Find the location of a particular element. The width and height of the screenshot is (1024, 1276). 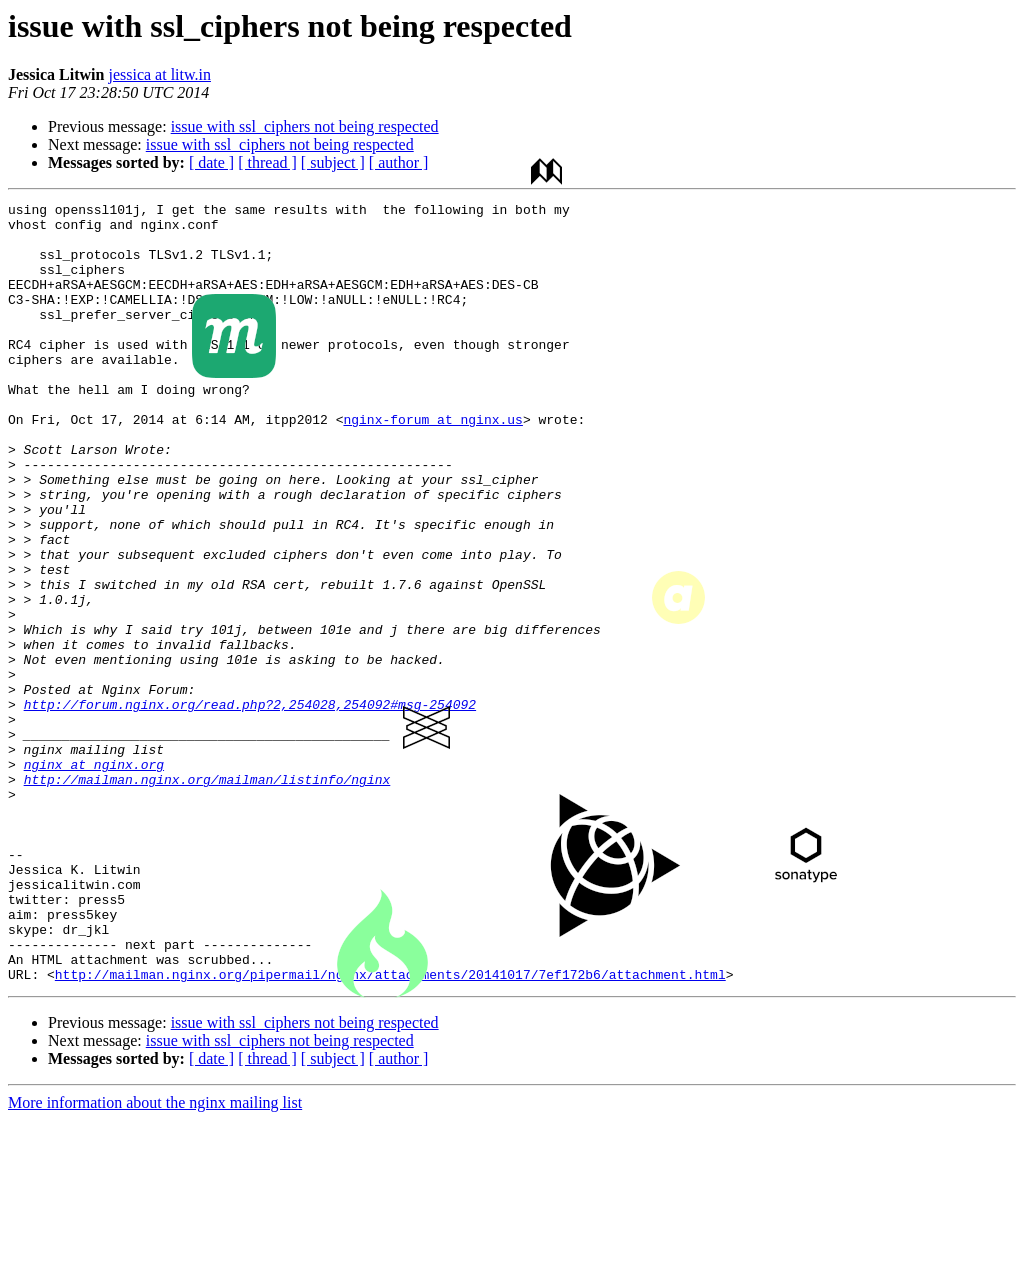

open siyuan note-taking app is located at coordinates (546, 171).